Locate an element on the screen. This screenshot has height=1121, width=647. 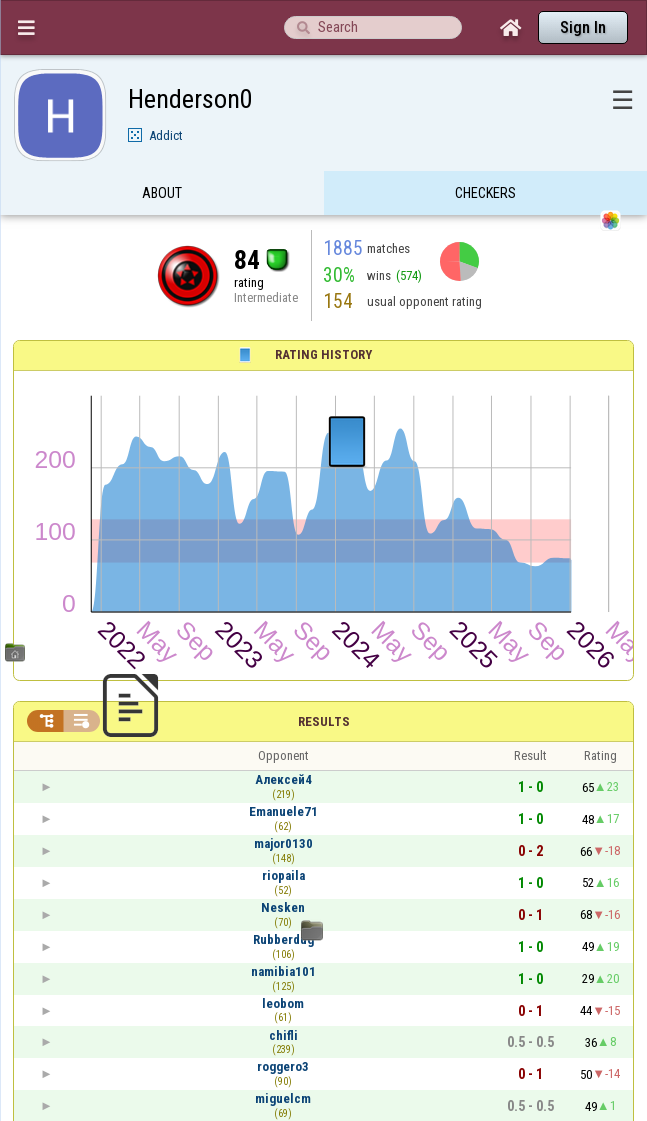
open LibreOffice Writer document editor is located at coordinates (130, 705).